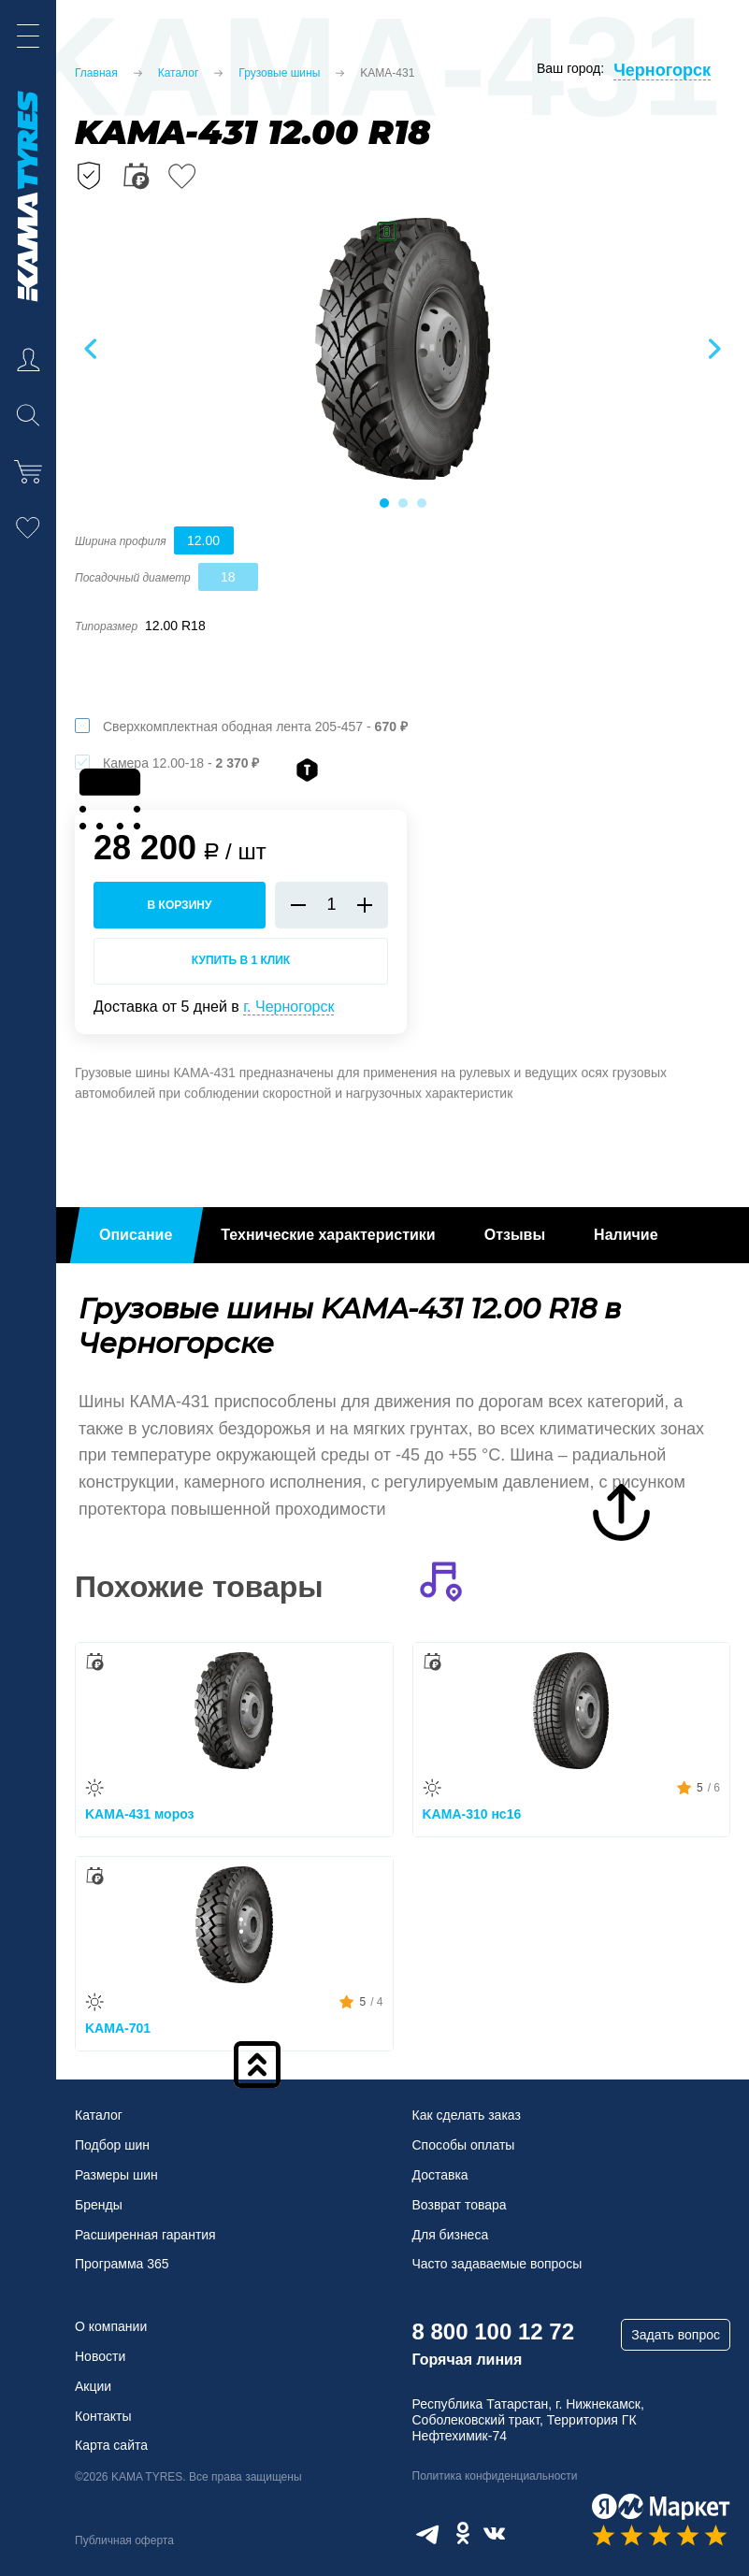  I want to click on scroll to top of page, so click(257, 2065).